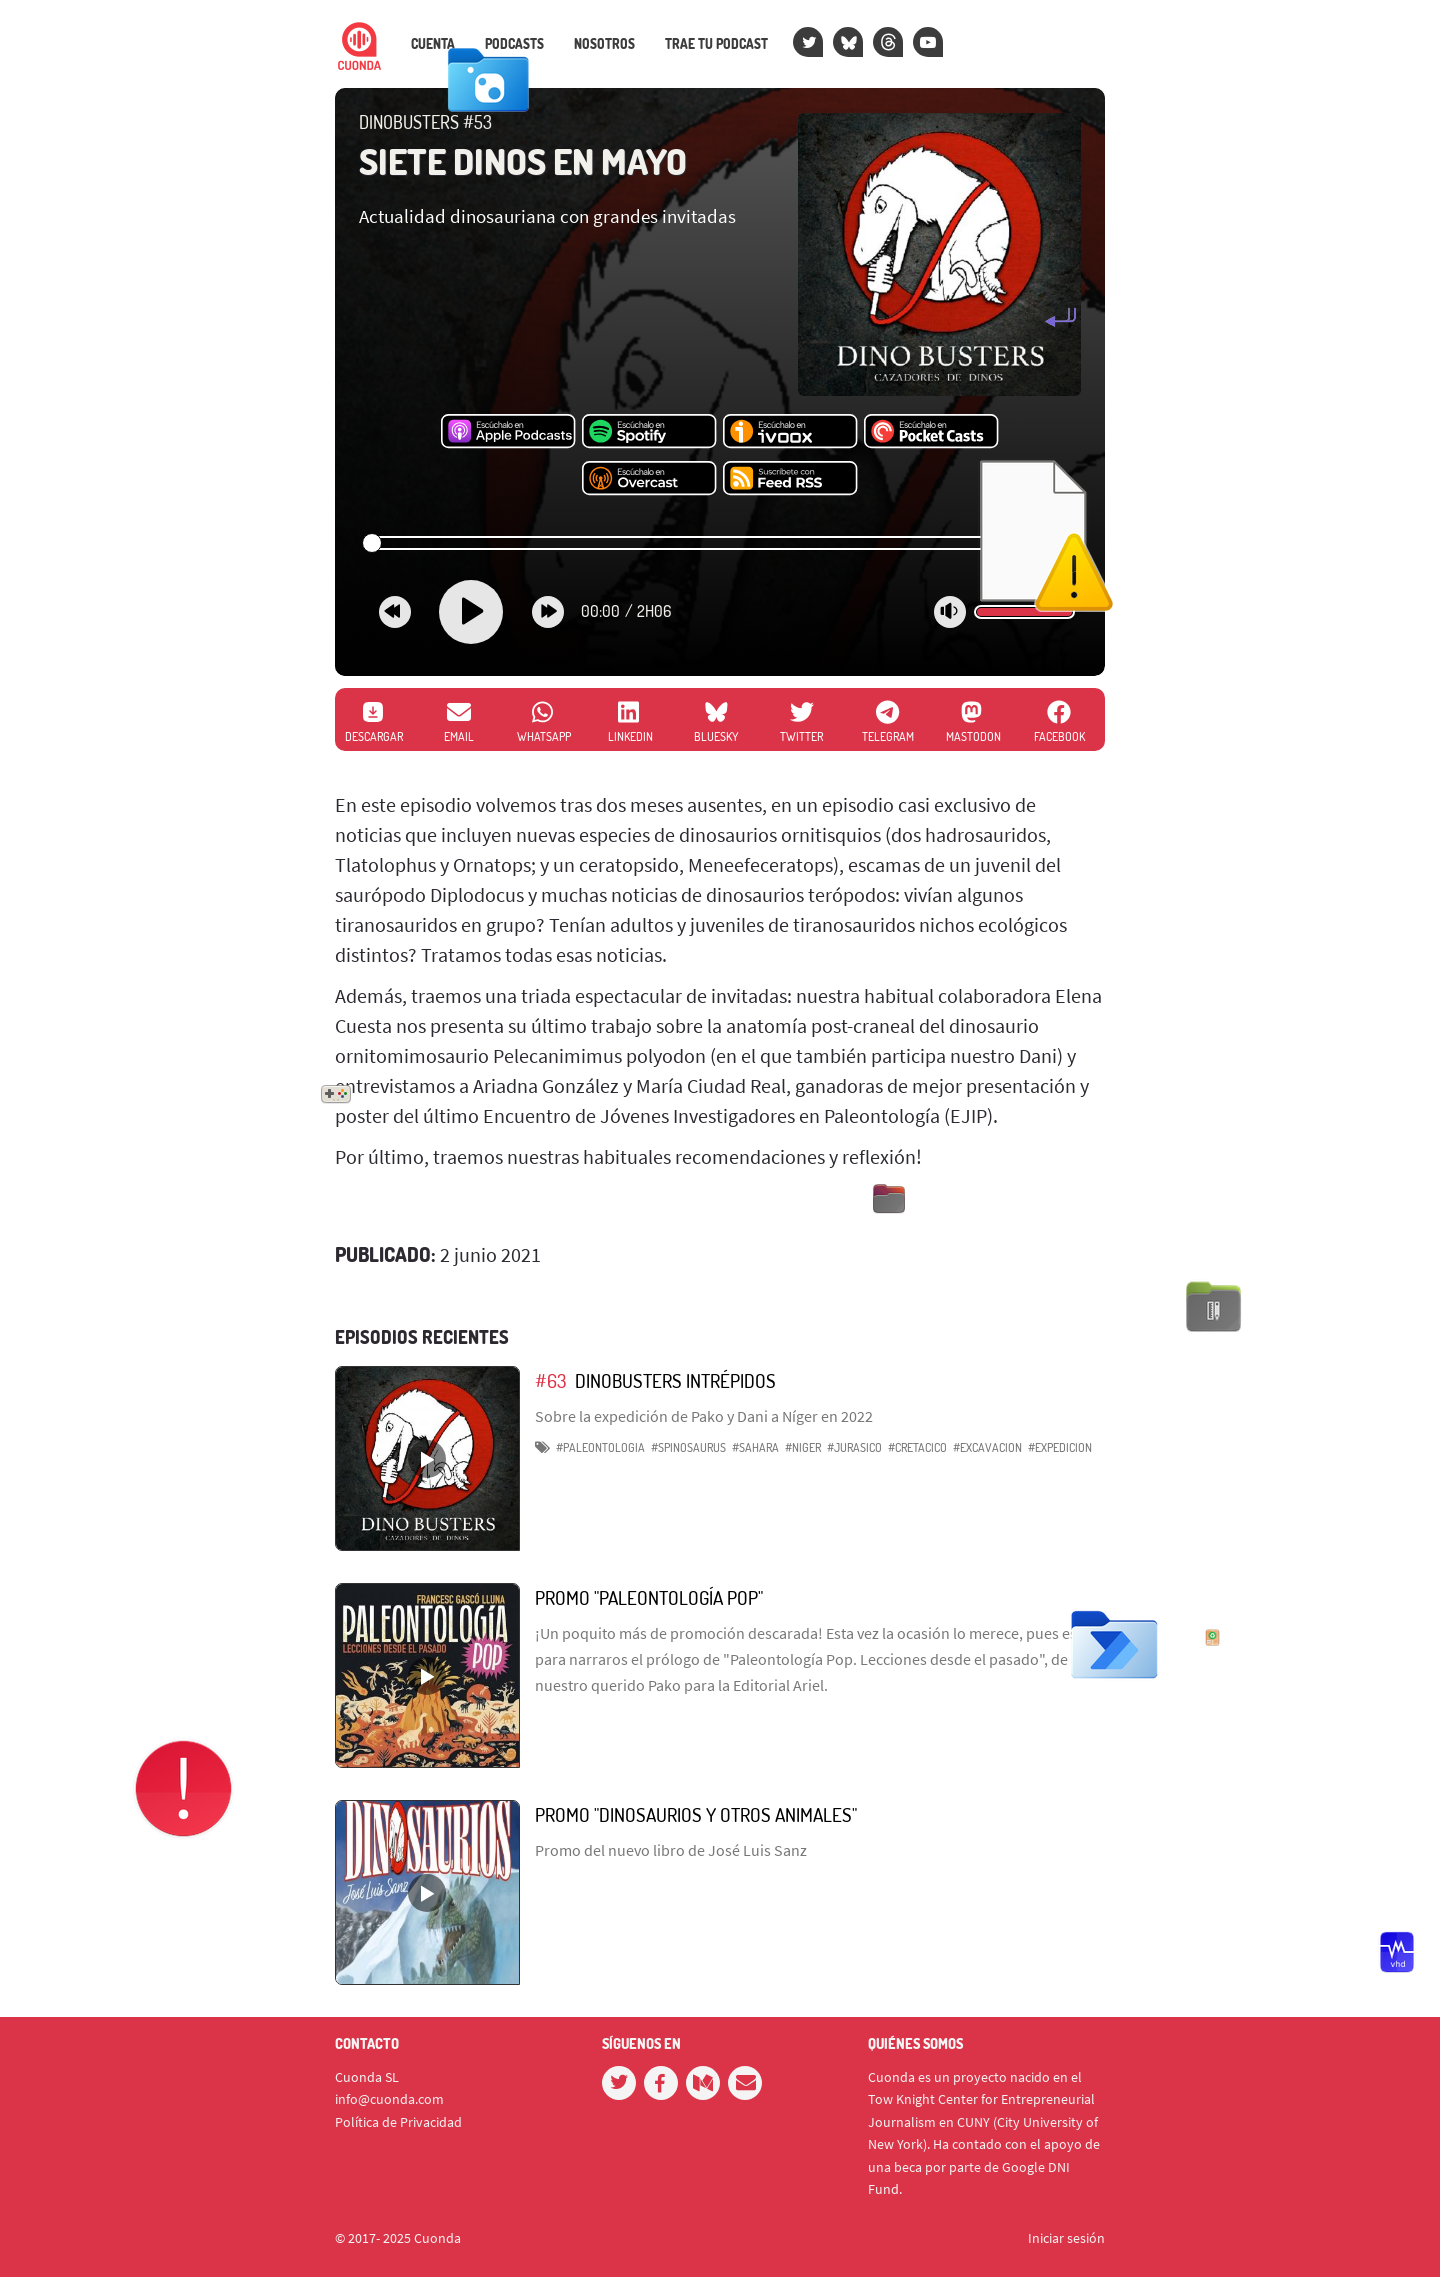 This screenshot has width=1440, height=2277. Describe the element at coordinates (889, 1198) in the screenshot. I see `indicates a folder is ready to accept a dragged item` at that location.